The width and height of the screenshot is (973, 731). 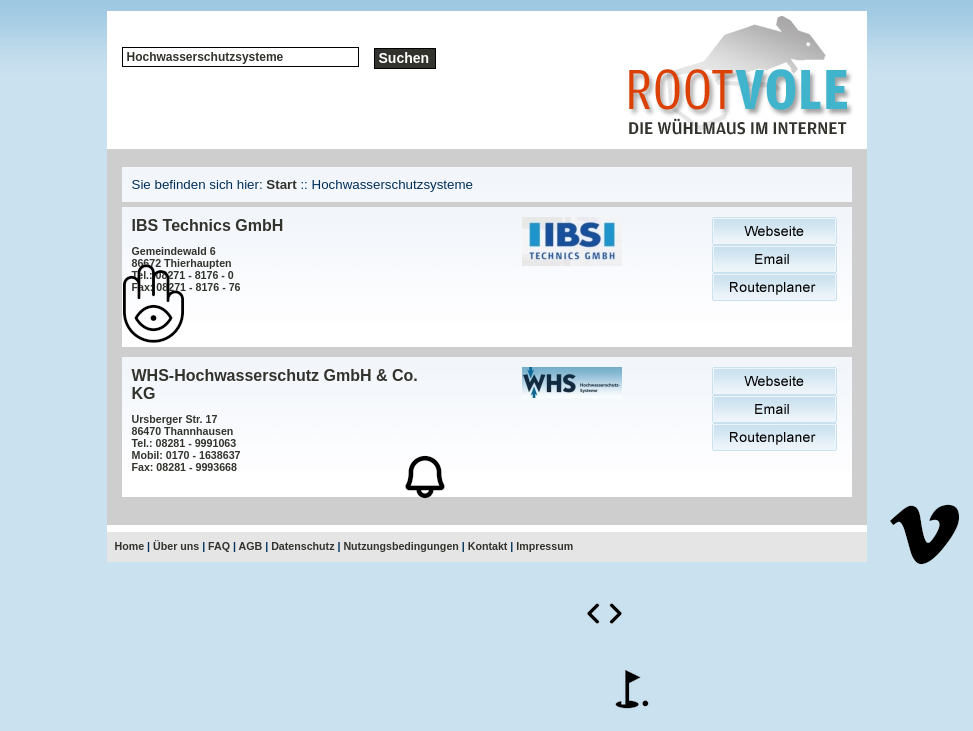 I want to click on view or edit source code, so click(x=604, y=613).